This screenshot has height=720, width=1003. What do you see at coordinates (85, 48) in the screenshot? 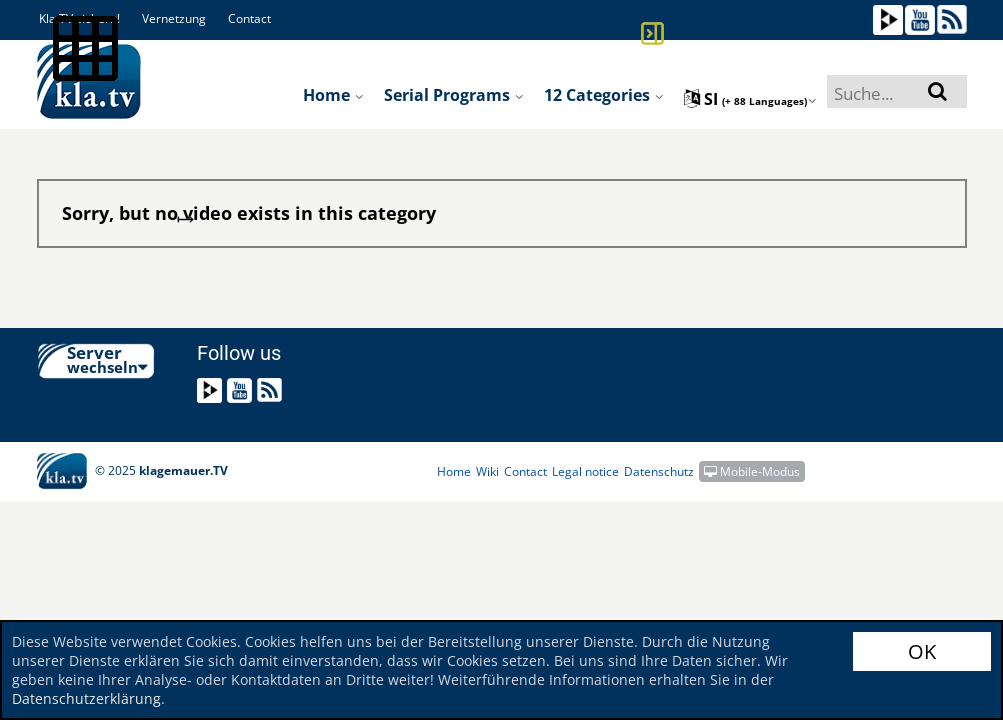
I see `toggle grid view display` at bounding box center [85, 48].